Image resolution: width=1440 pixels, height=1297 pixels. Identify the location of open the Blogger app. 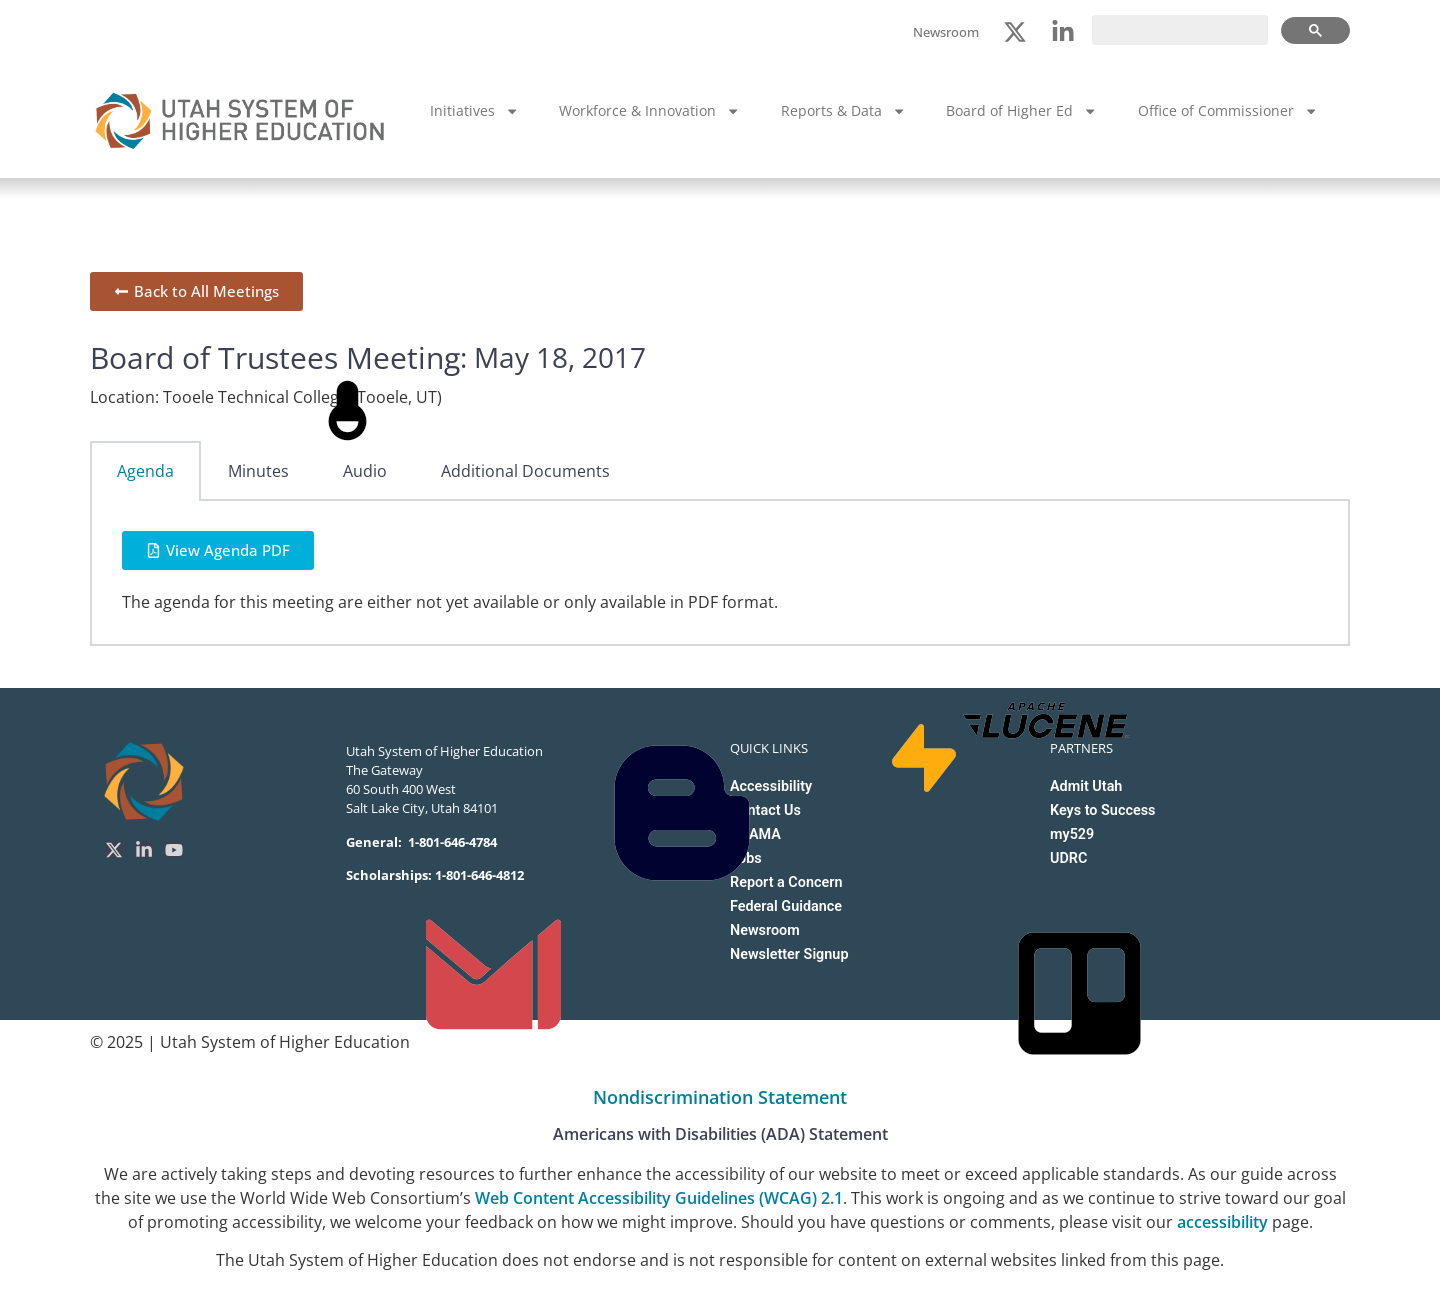
(682, 813).